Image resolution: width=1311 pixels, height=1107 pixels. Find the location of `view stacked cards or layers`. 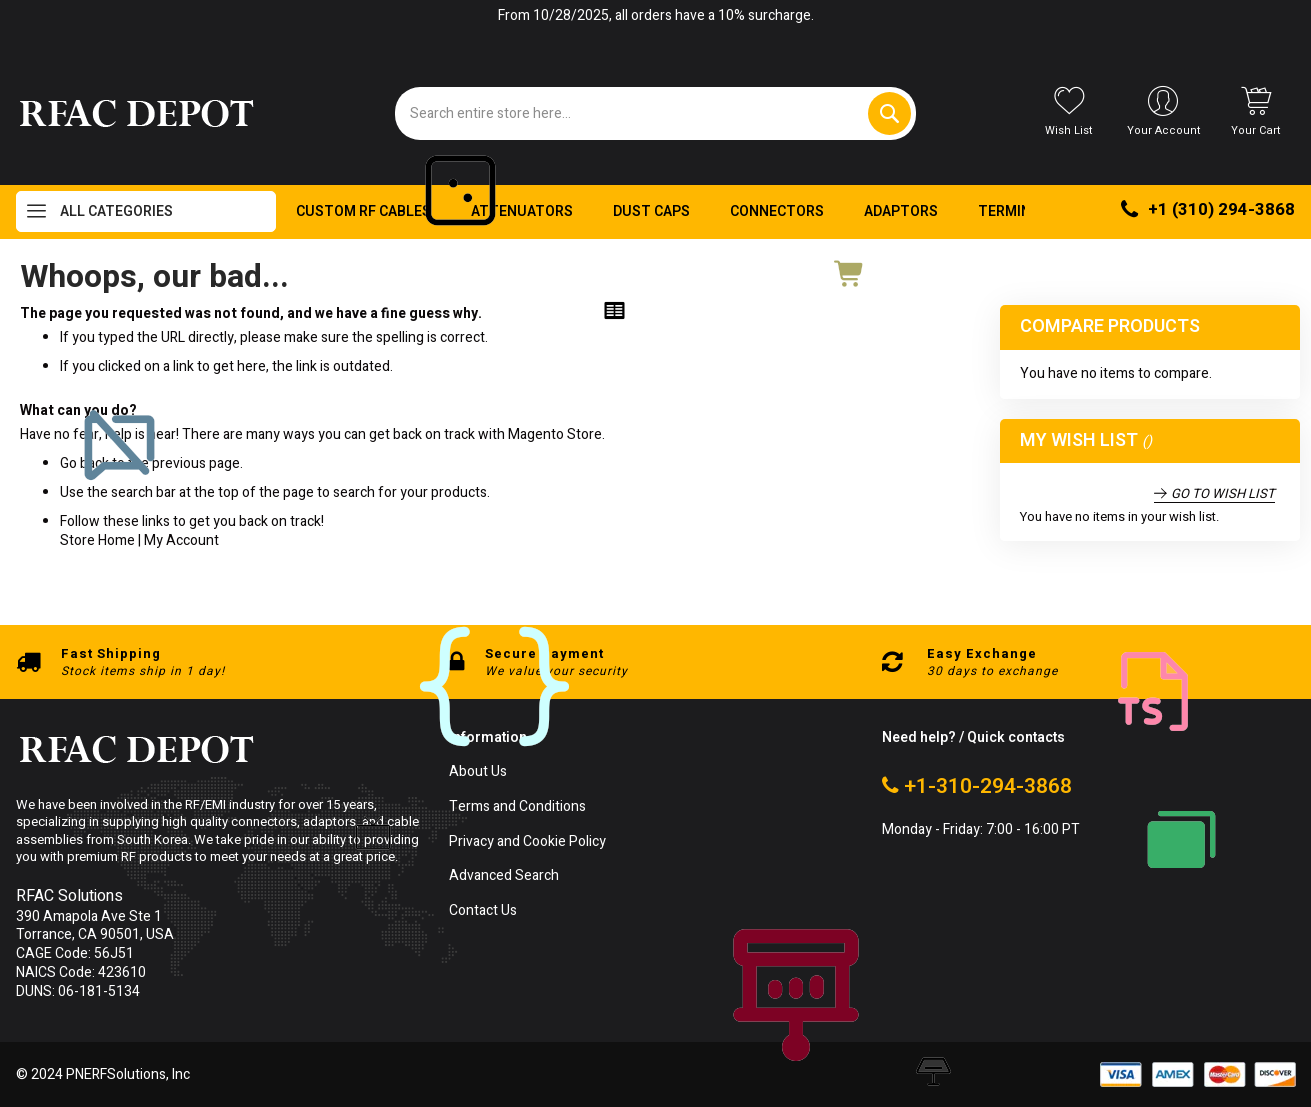

view stacked cards or layers is located at coordinates (1181, 839).